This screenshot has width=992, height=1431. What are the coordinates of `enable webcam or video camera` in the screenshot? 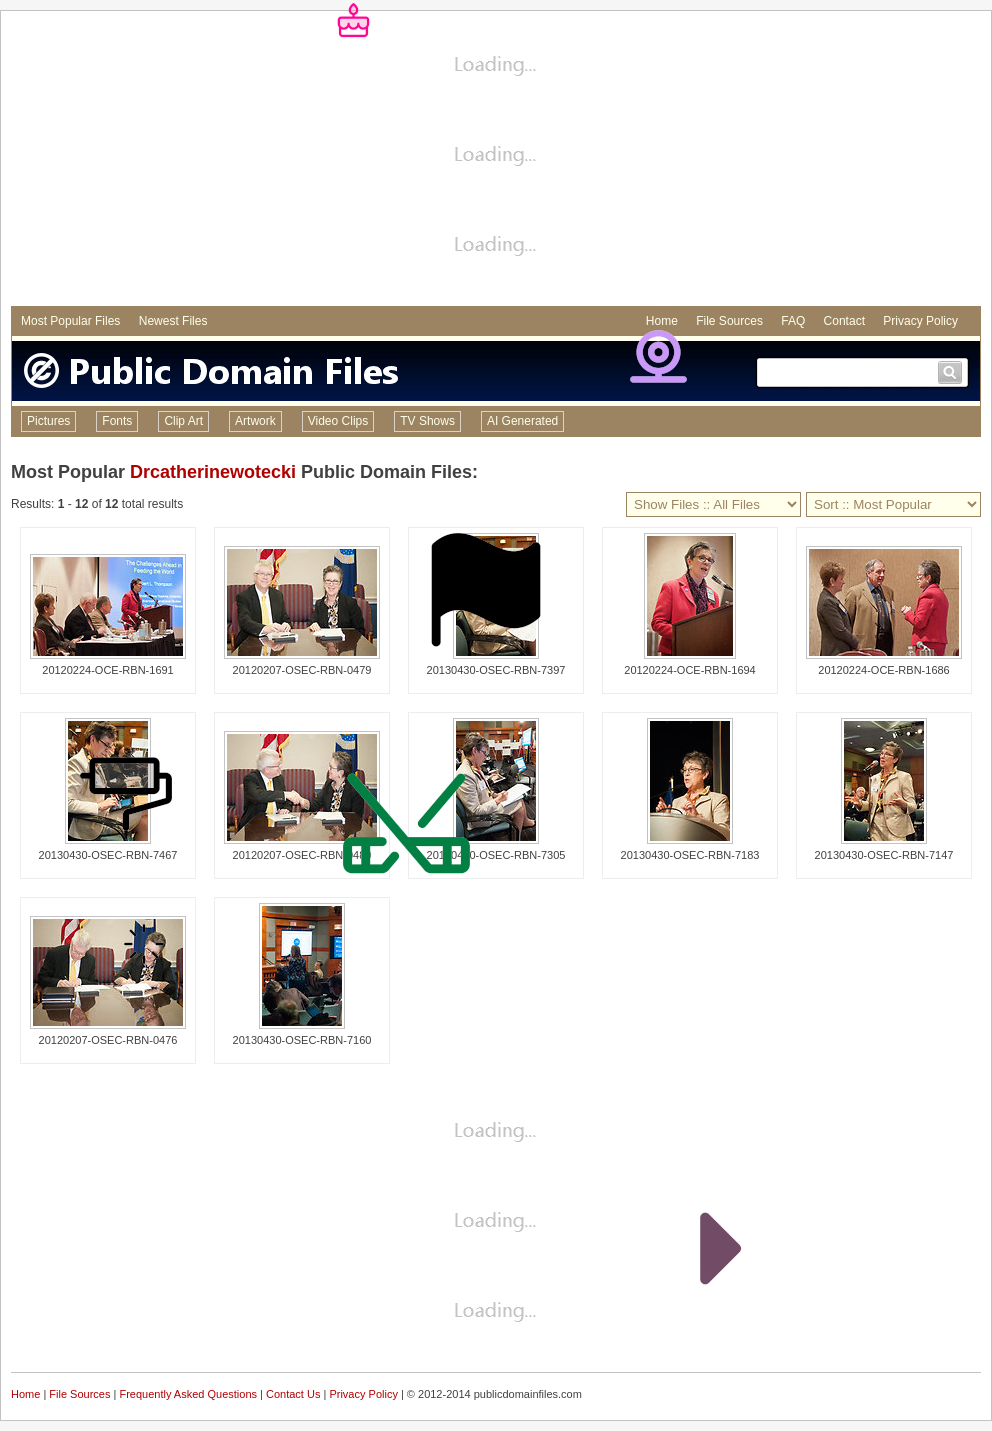 It's located at (658, 358).